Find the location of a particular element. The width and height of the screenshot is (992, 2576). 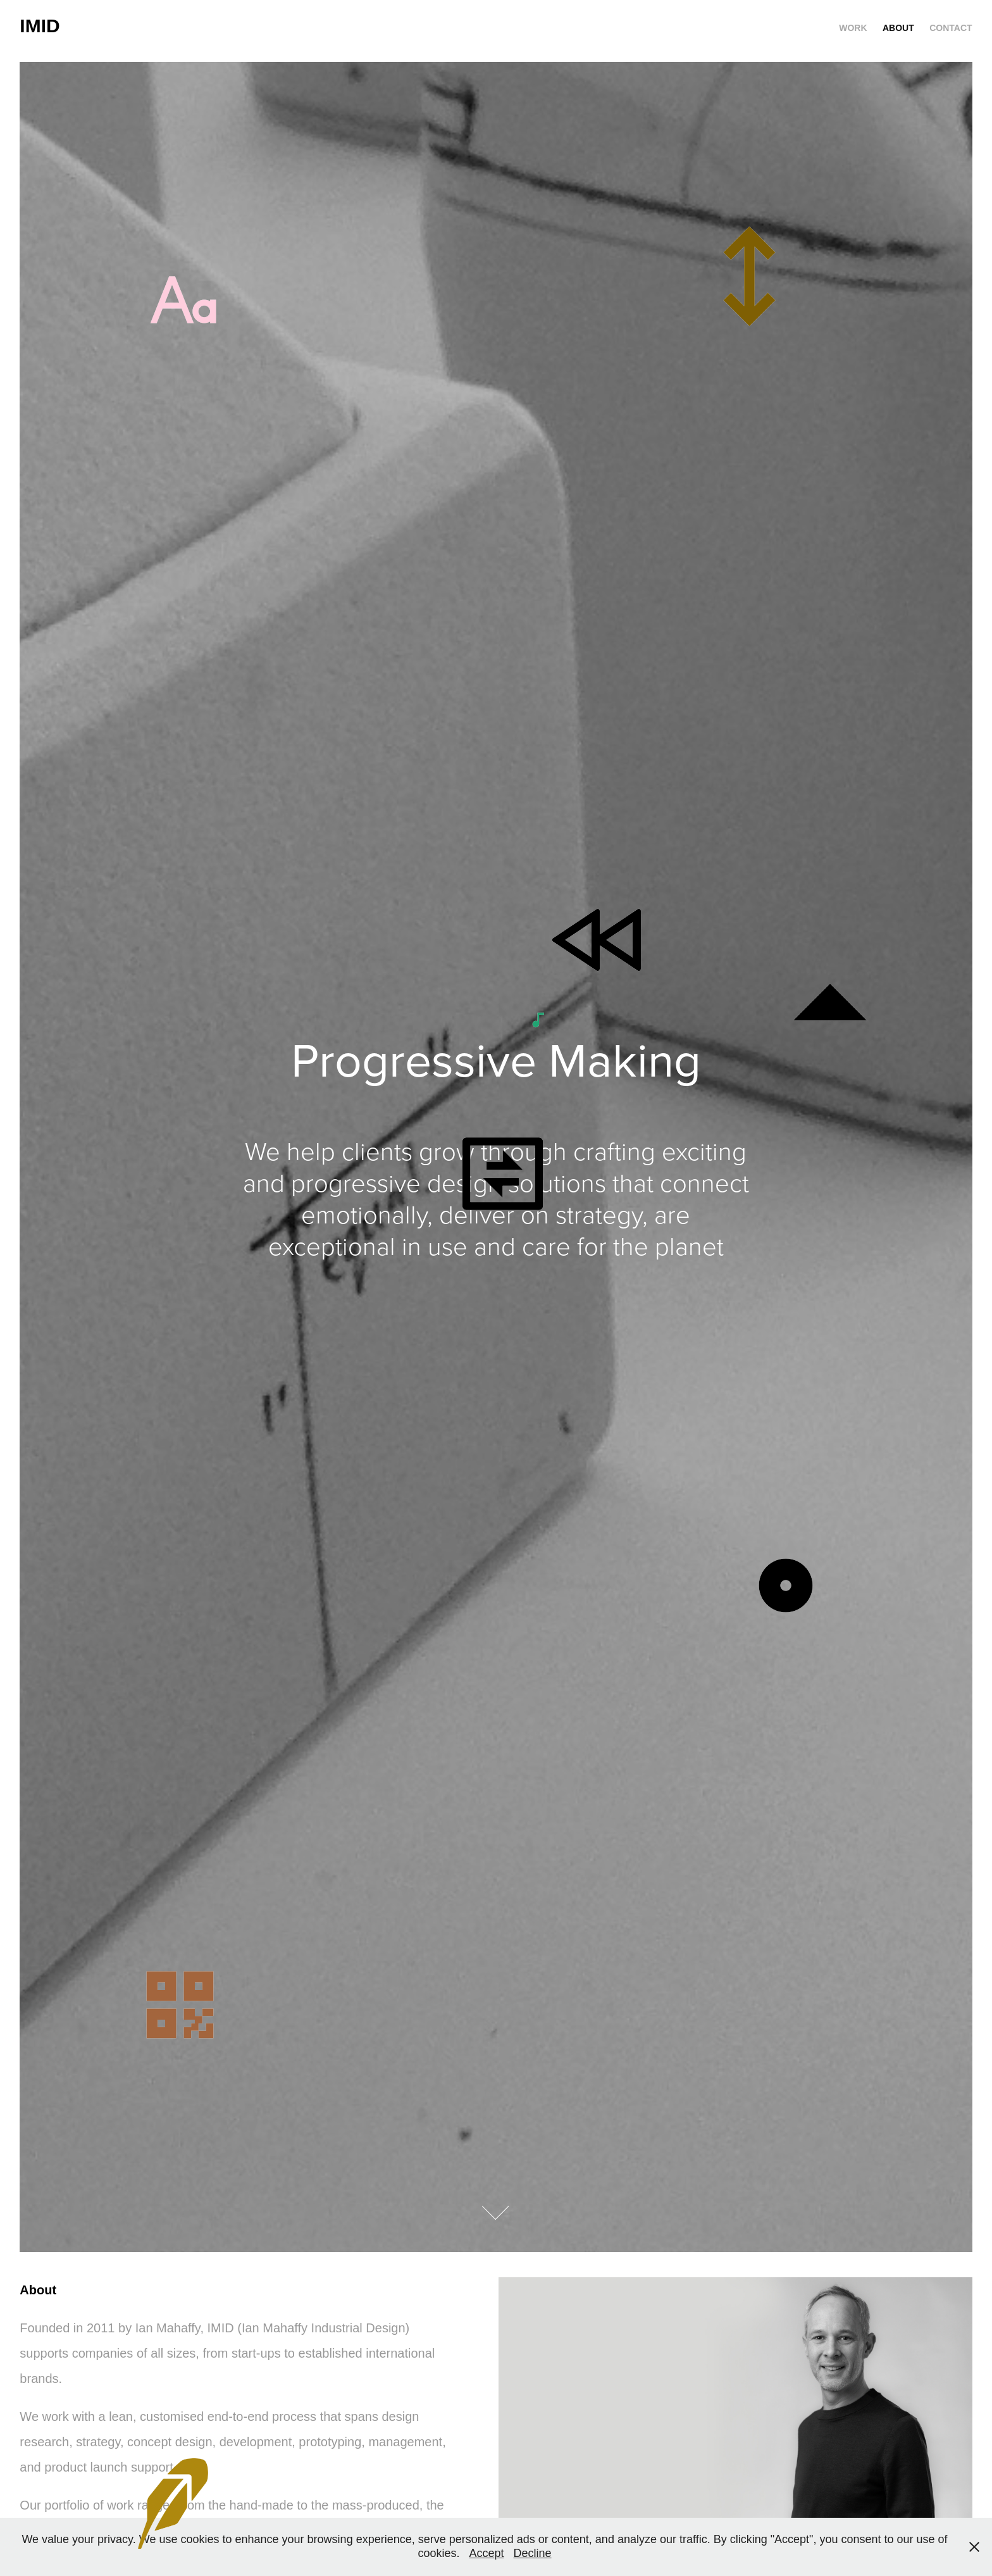

adjust text size settings is located at coordinates (183, 299).